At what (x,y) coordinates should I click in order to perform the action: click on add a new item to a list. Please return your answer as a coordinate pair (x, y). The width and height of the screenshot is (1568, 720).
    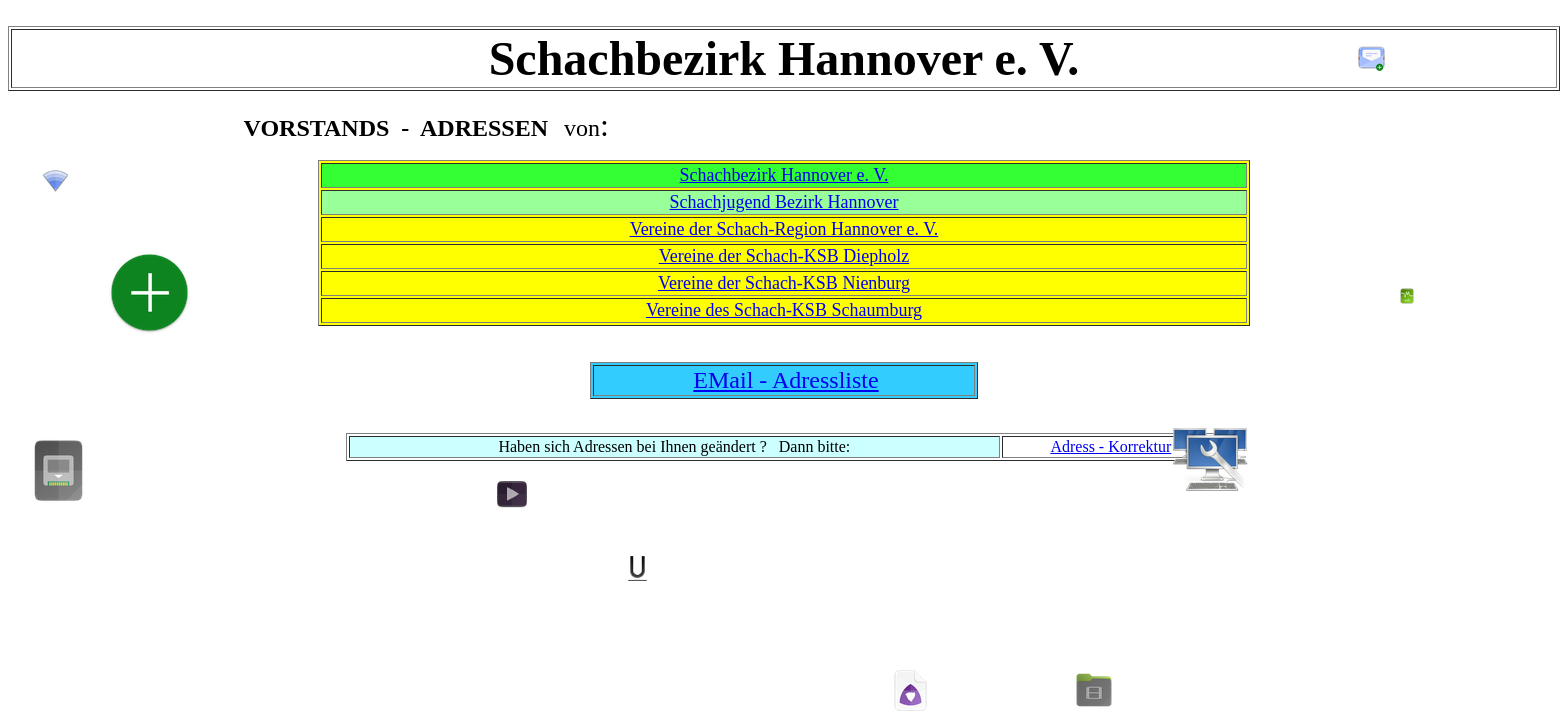
    Looking at the image, I should click on (149, 292).